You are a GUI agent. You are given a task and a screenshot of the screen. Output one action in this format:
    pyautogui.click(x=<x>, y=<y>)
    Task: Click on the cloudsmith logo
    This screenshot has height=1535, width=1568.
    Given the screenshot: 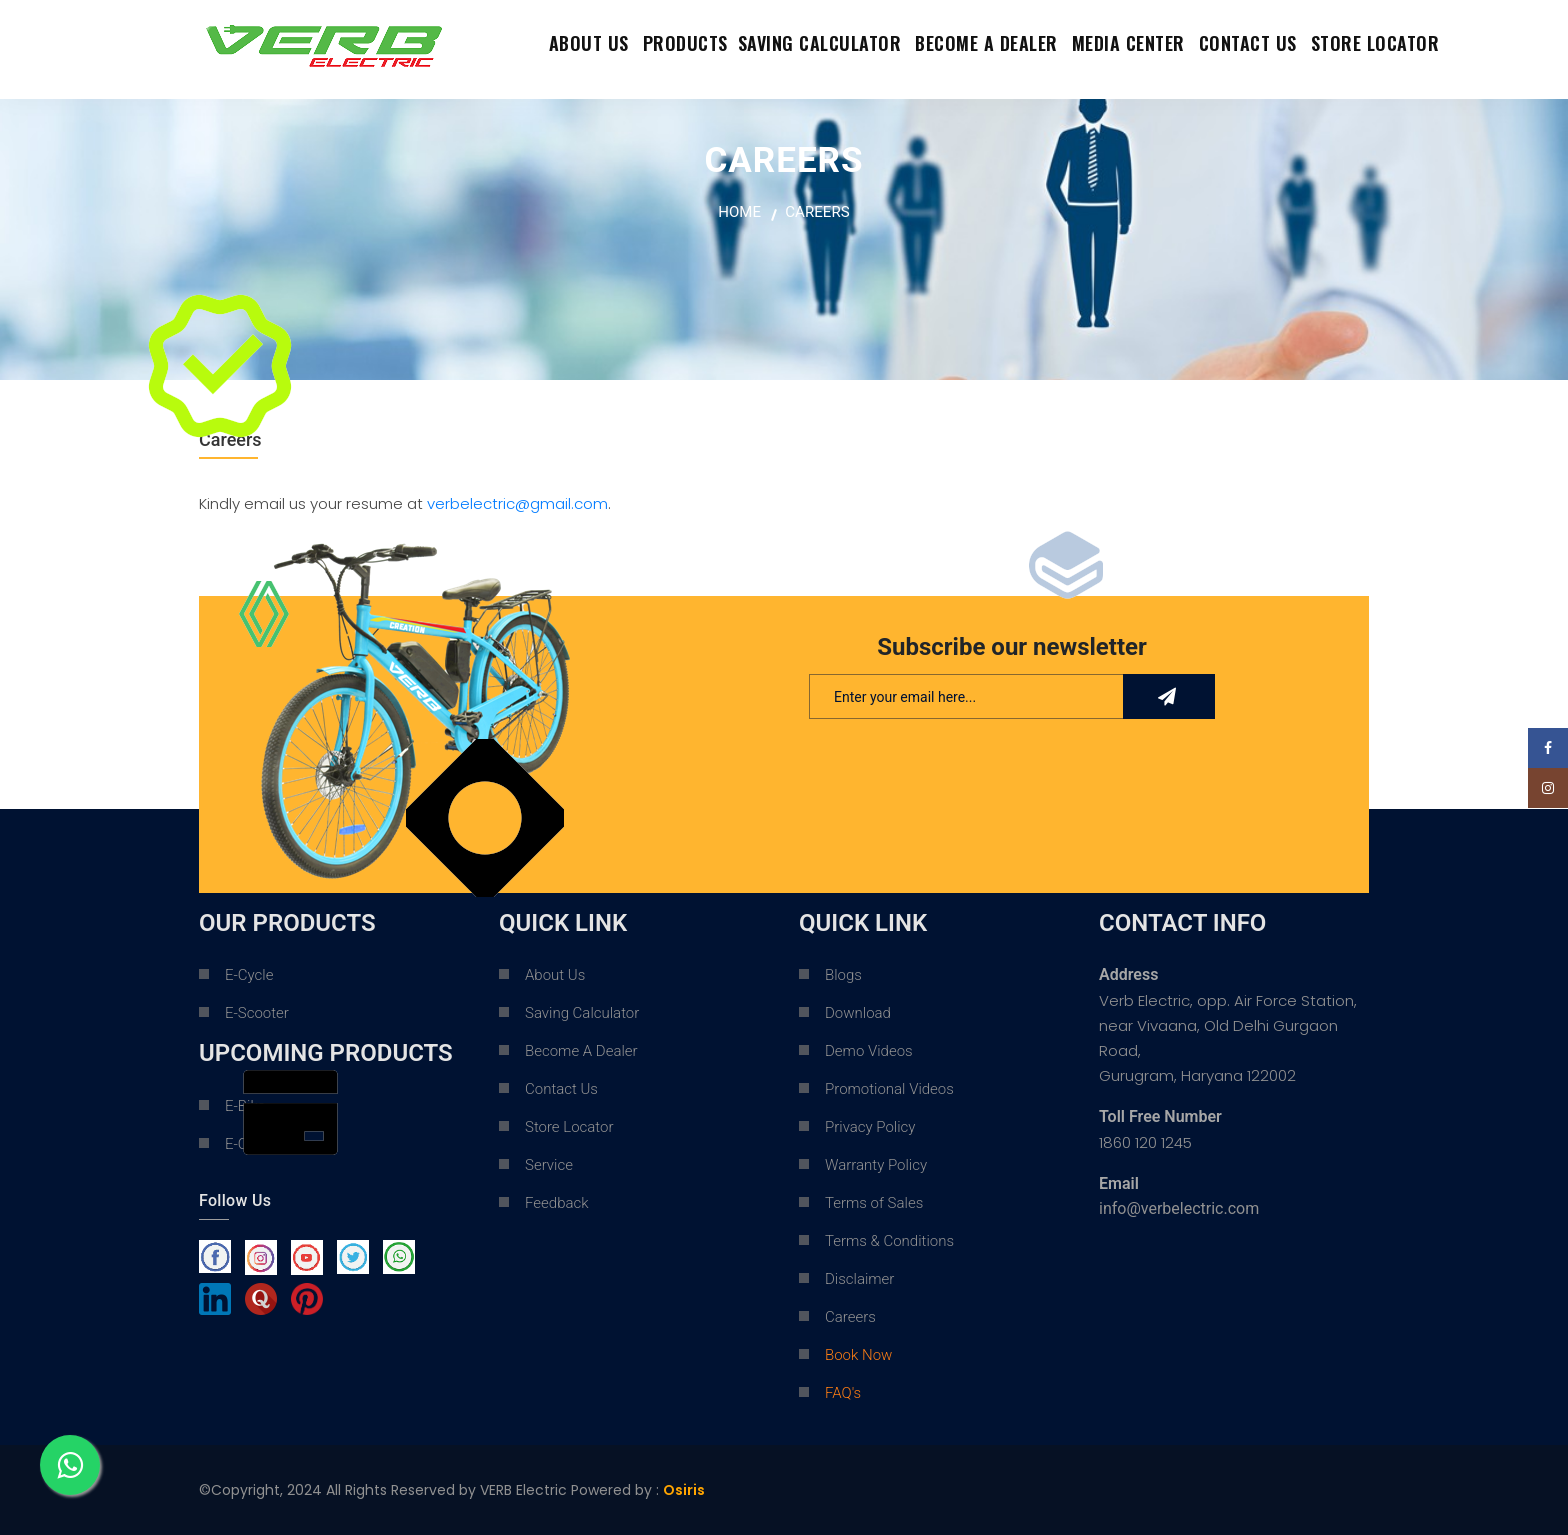 What is the action you would take?
    pyautogui.click(x=485, y=818)
    